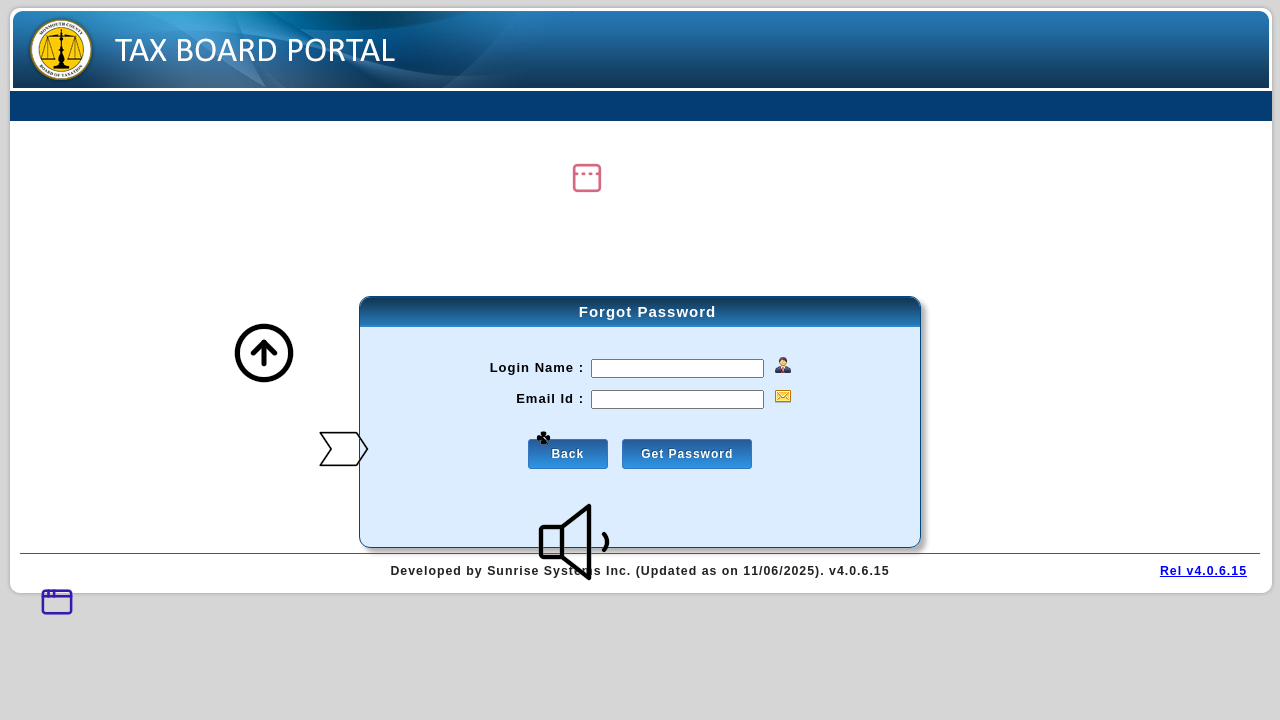 This screenshot has height=720, width=1280. Describe the element at coordinates (342, 449) in the screenshot. I see `apply a tag or label to an item` at that location.